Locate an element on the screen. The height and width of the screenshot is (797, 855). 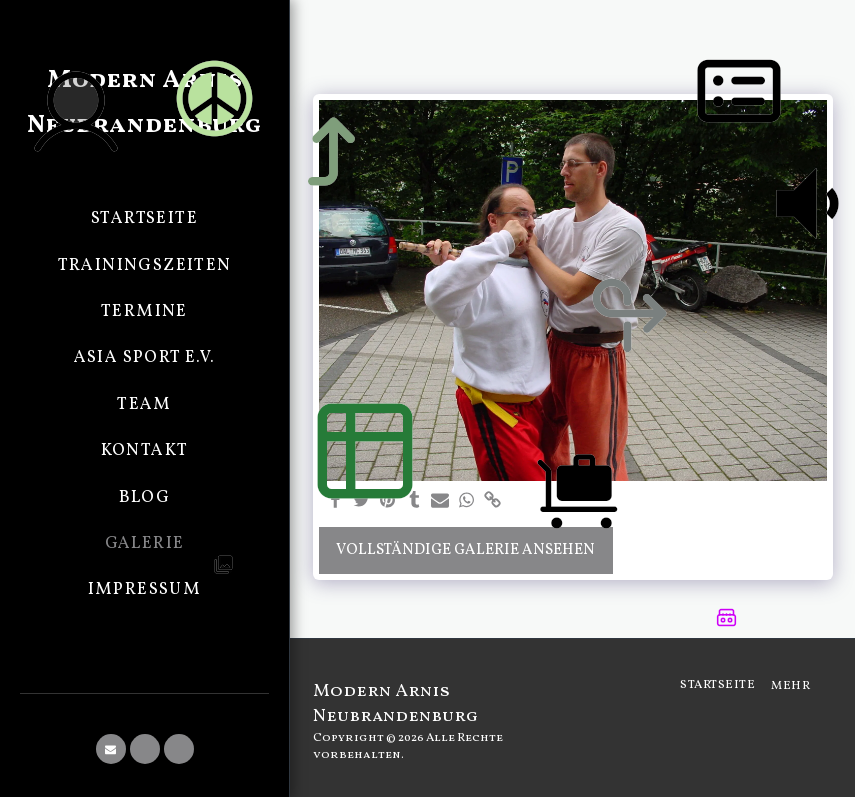
redo or repeat the last action is located at coordinates (627, 313).